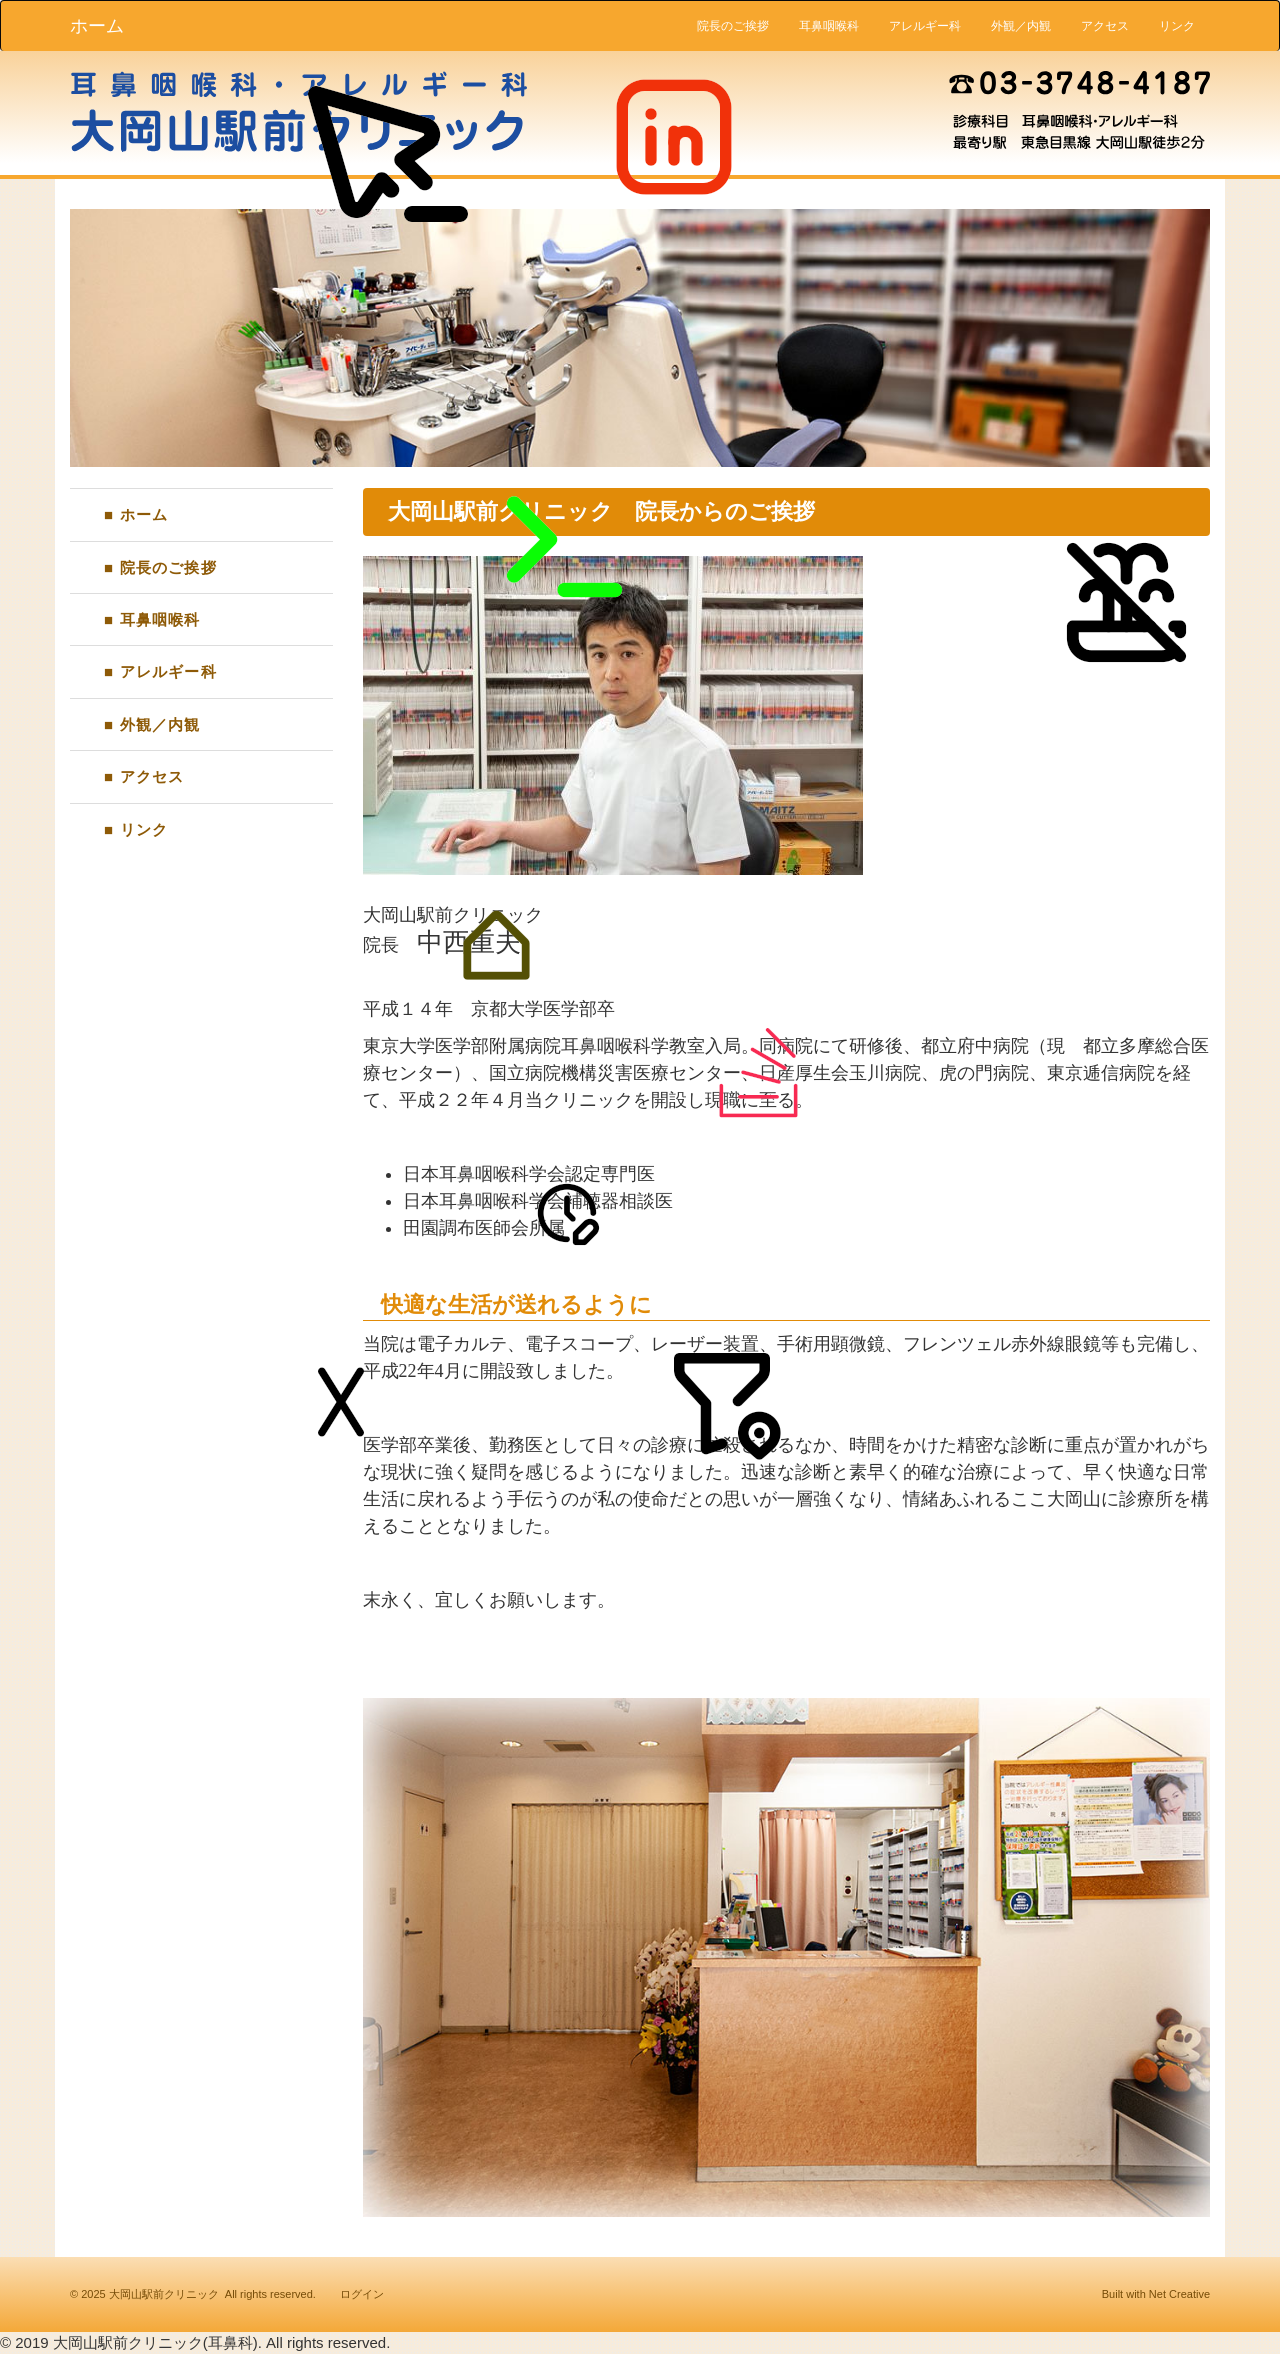 The width and height of the screenshot is (1280, 2354). What do you see at coordinates (341, 1402) in the screenshot?
I see `close or dismiss a window` at bounding box center [341, 1402].